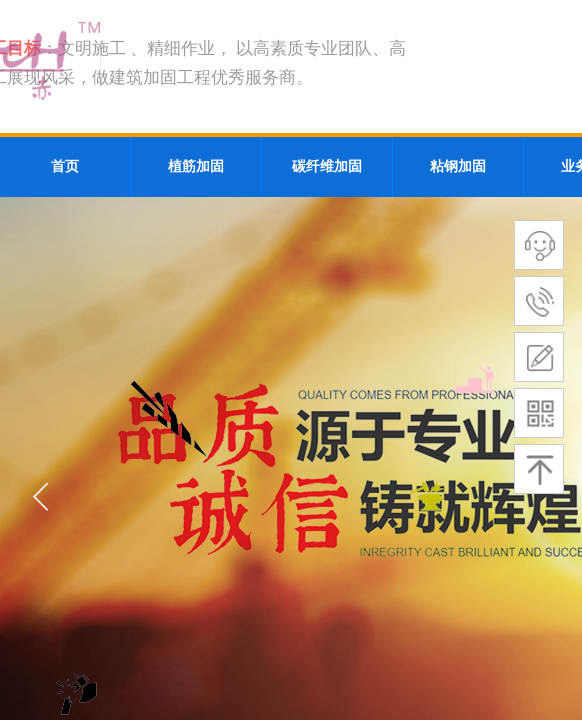 The height and width of the screenshot is (720, 582). I want to click on indicates a broken or damaged weapon, so click(75, 693).